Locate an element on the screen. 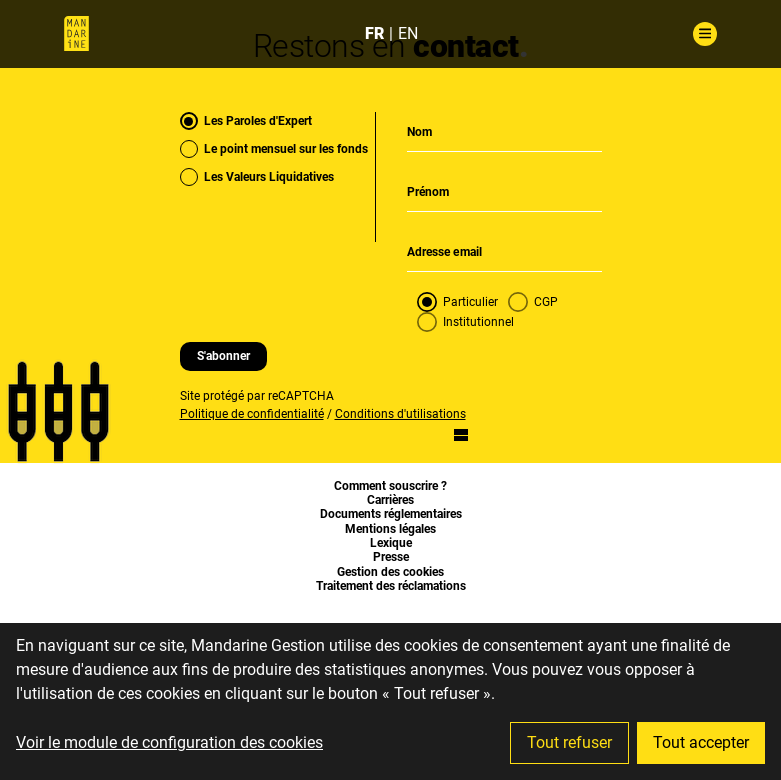 The image size is (781, 780). switch to stream or list view is located at coordinates (460, 435).